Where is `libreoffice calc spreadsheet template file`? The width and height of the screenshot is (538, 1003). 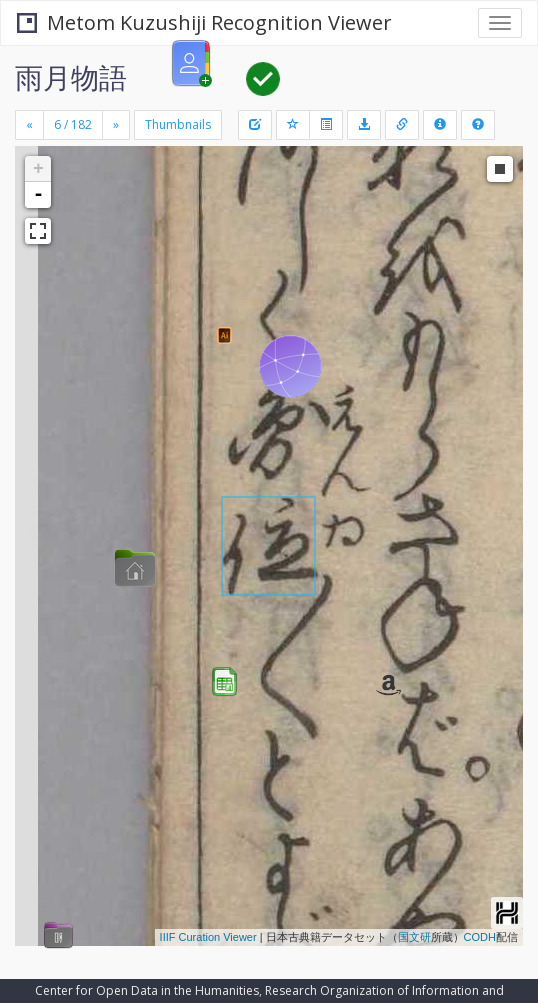
libreoffice calc spreadsheet template file is located at coordinates (224, 681).